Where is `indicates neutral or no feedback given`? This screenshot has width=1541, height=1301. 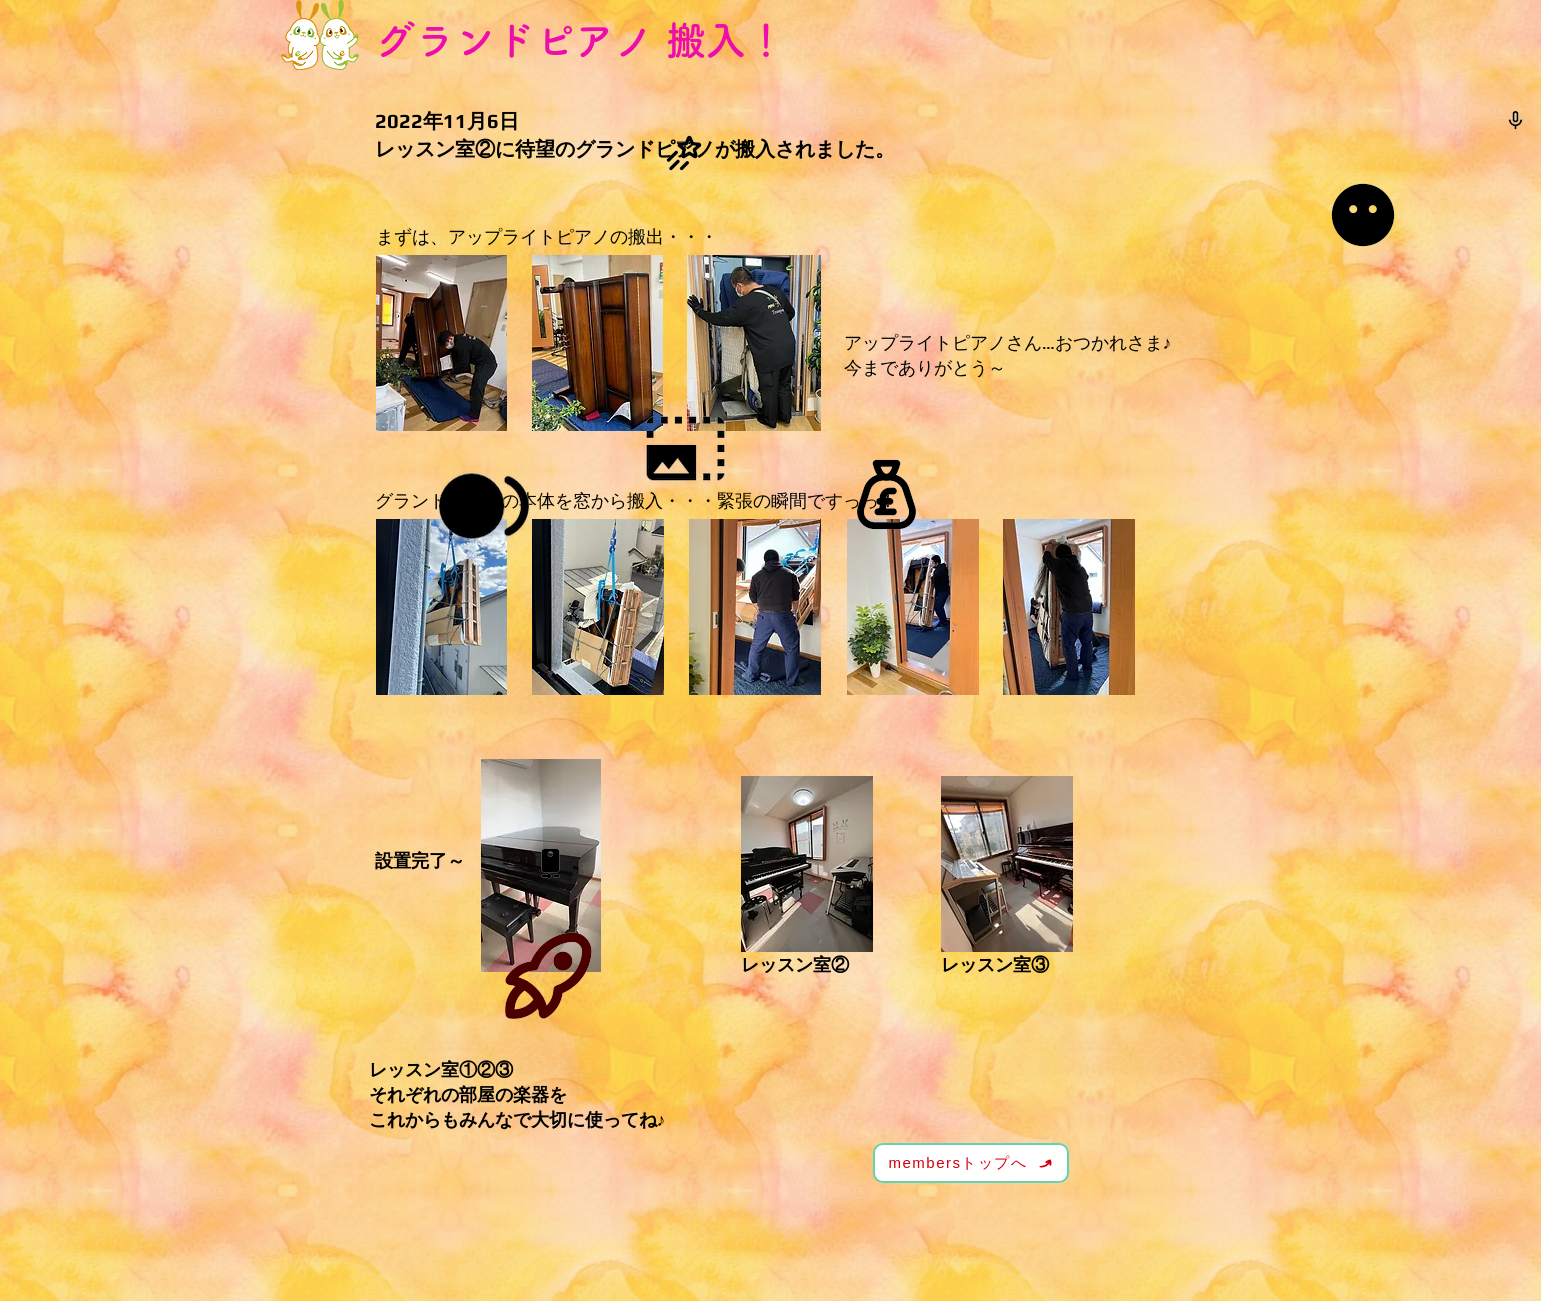
indicates neutral or no feedback given is located at coordinates (1363, 215).